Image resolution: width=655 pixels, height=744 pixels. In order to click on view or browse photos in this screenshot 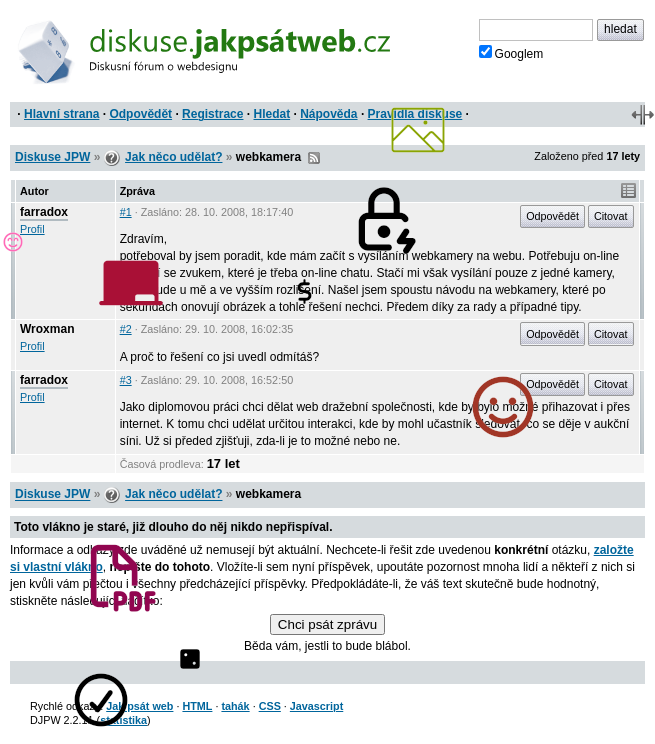, I will do `click(418, 130)`.